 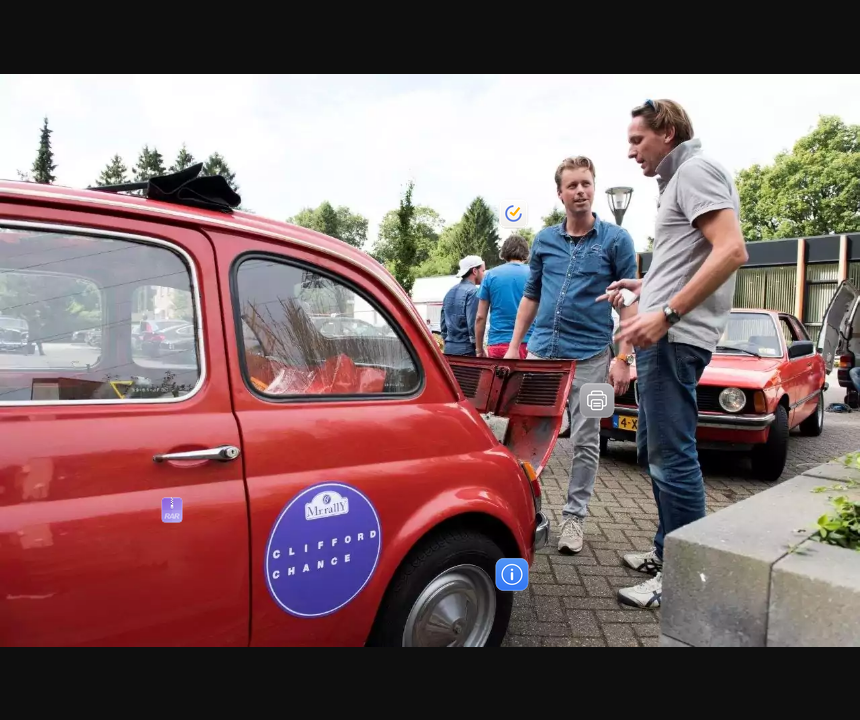 What do you see at coordinates (513, 213) in the screenshot?
I see `open TickTick task manager app` at bounding box center [513, 213].